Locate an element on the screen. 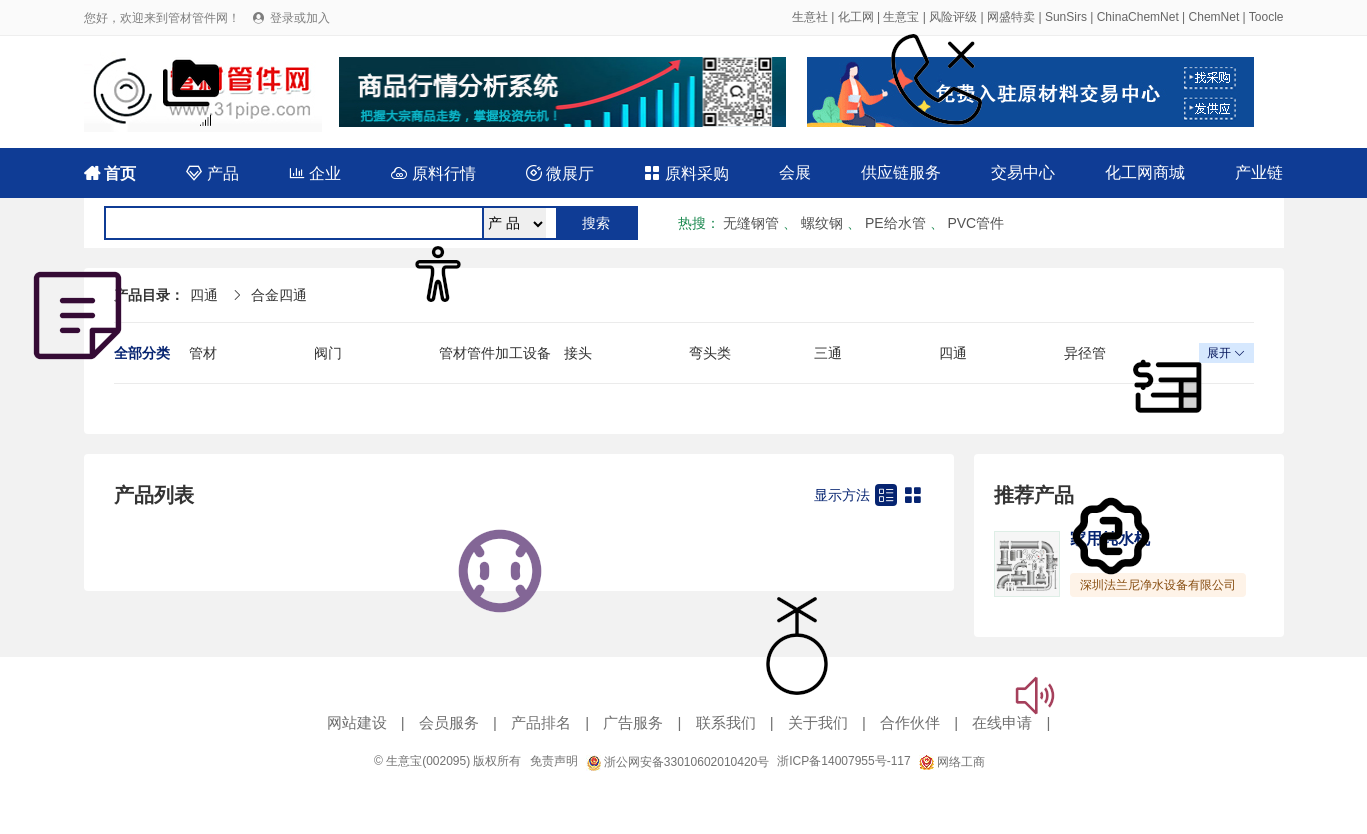 The image size is (1367, 834). create a new note is located at coordinates (77, 315).